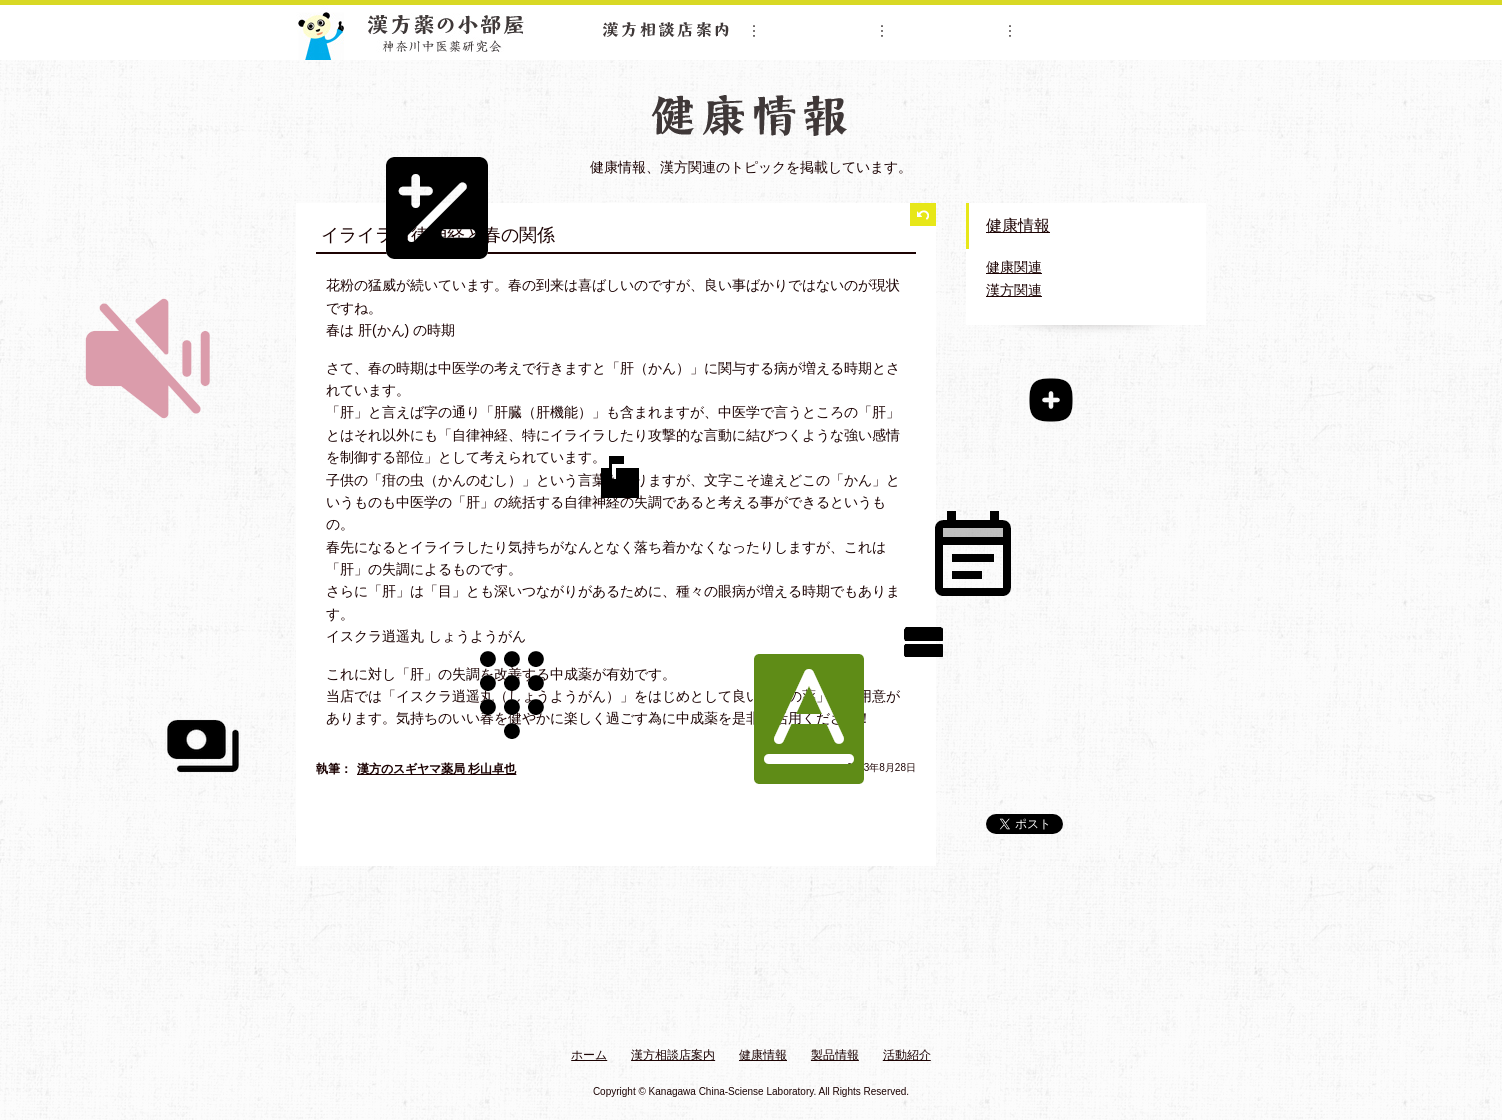 The image size is (1502, 1120). I want to click on view event details or notes, so click(973, 558).